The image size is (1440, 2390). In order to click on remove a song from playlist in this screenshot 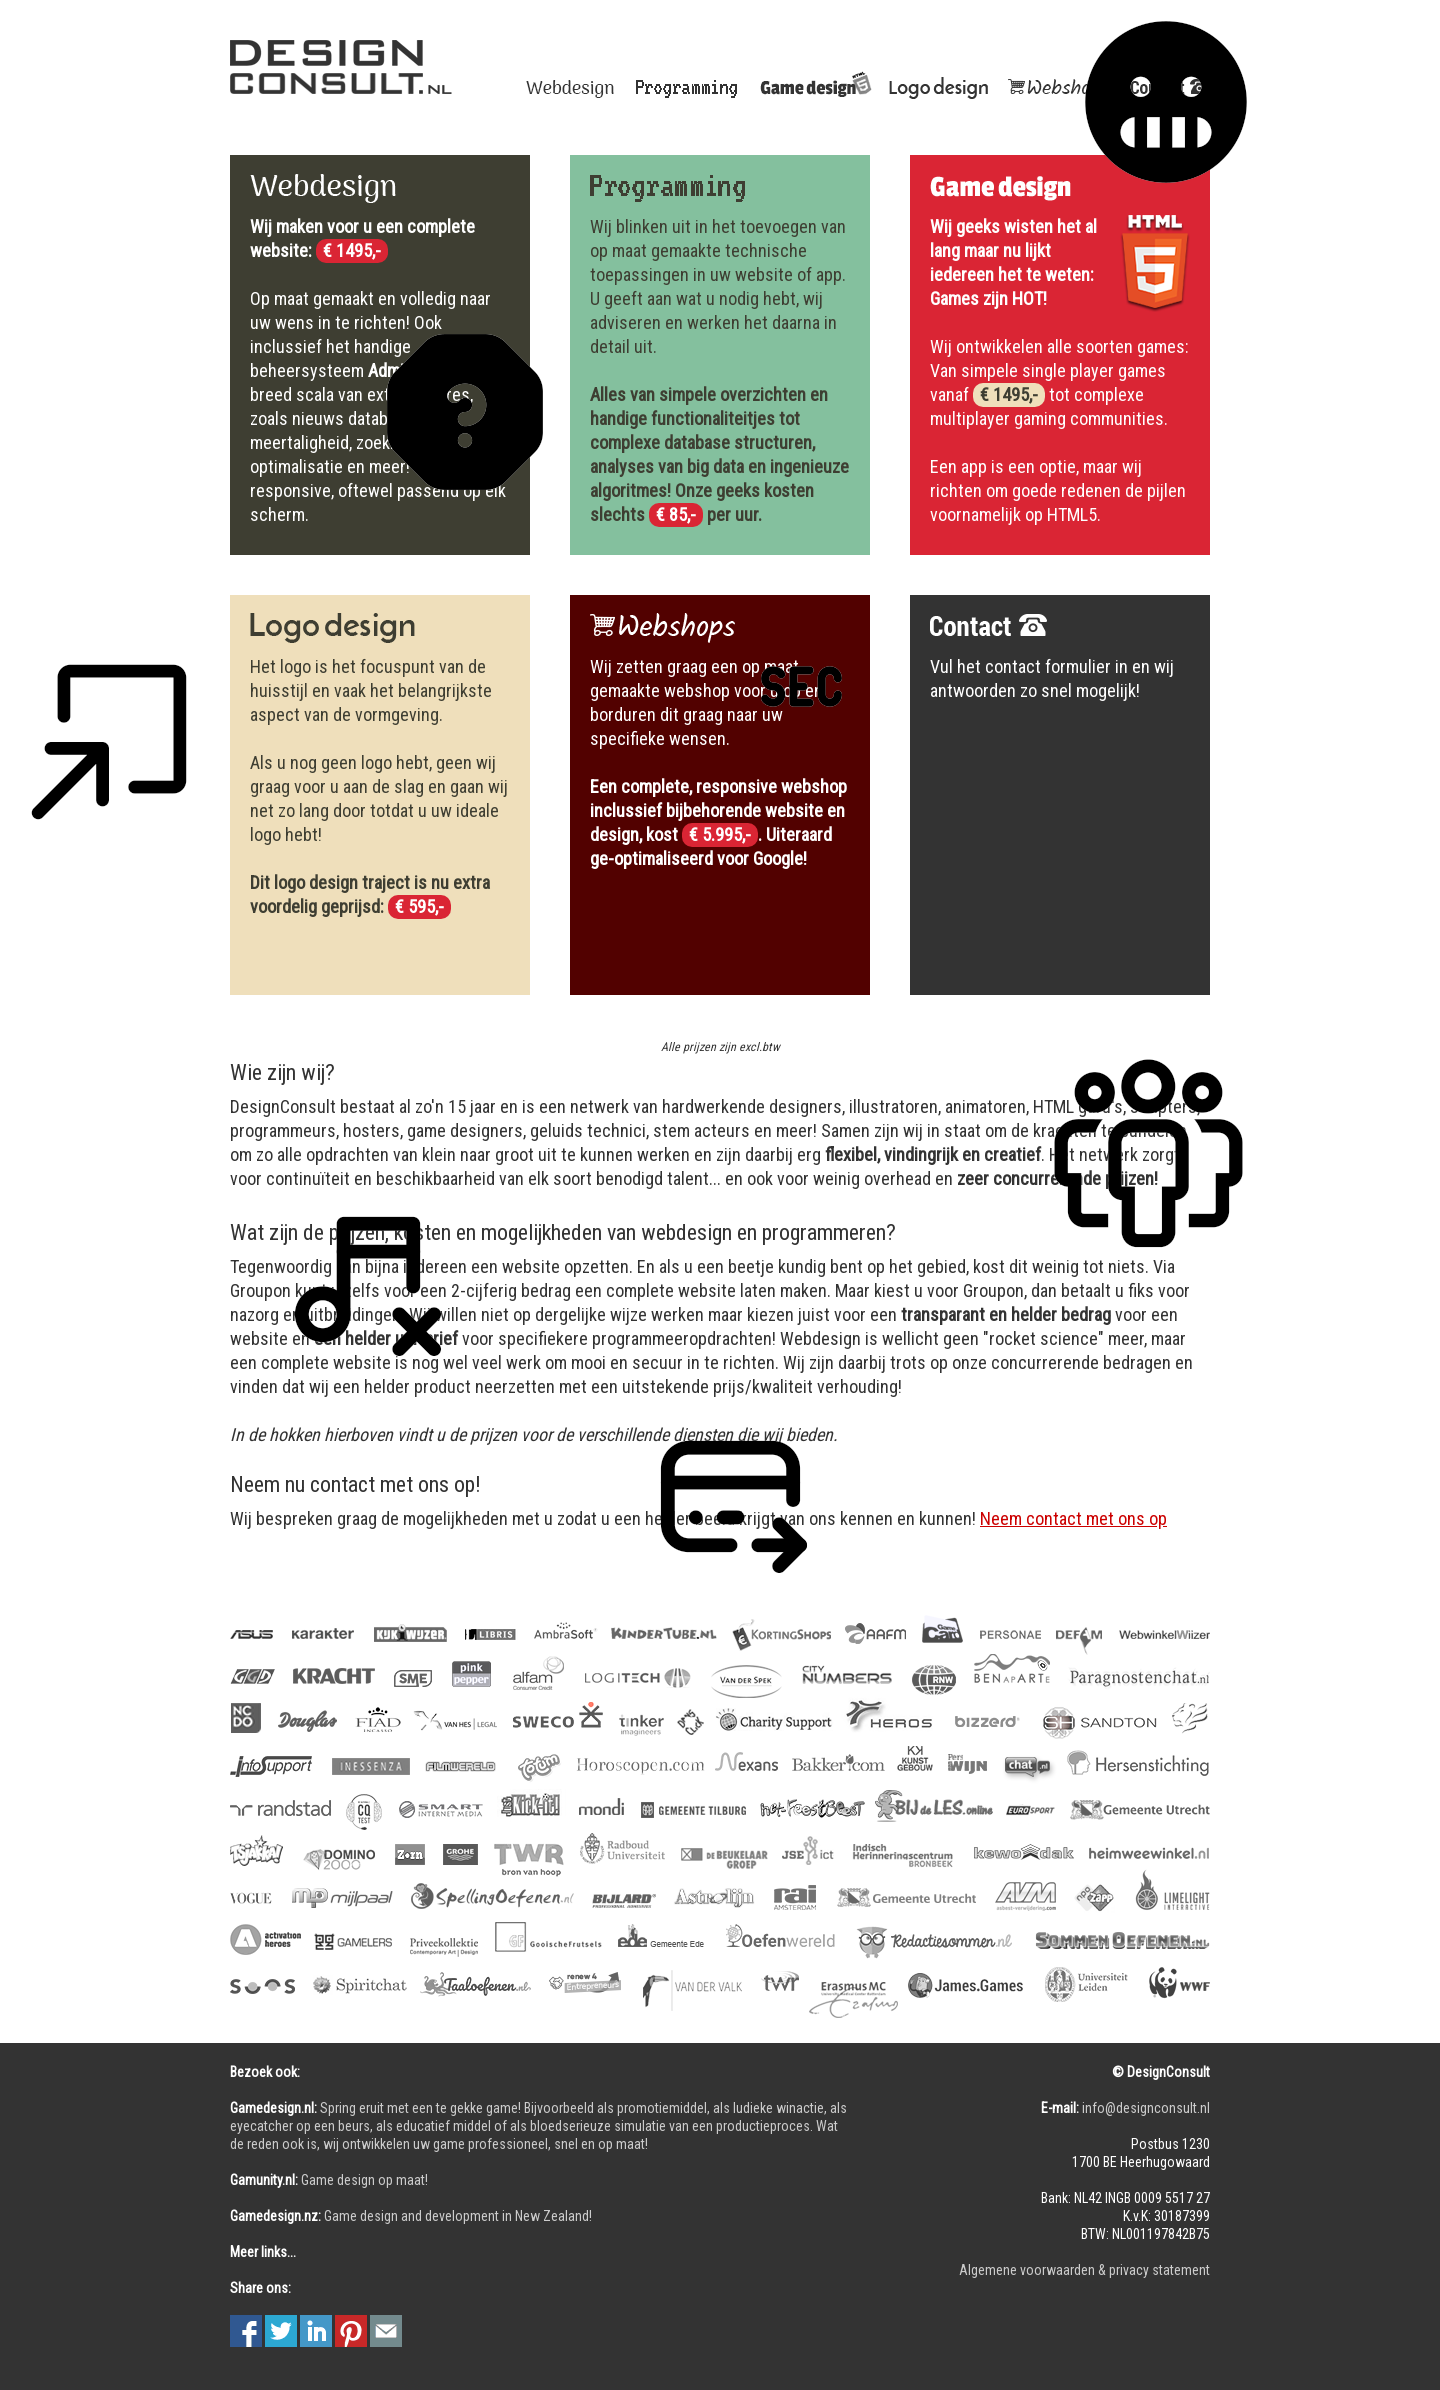, I will do `click(364, 1279)`.